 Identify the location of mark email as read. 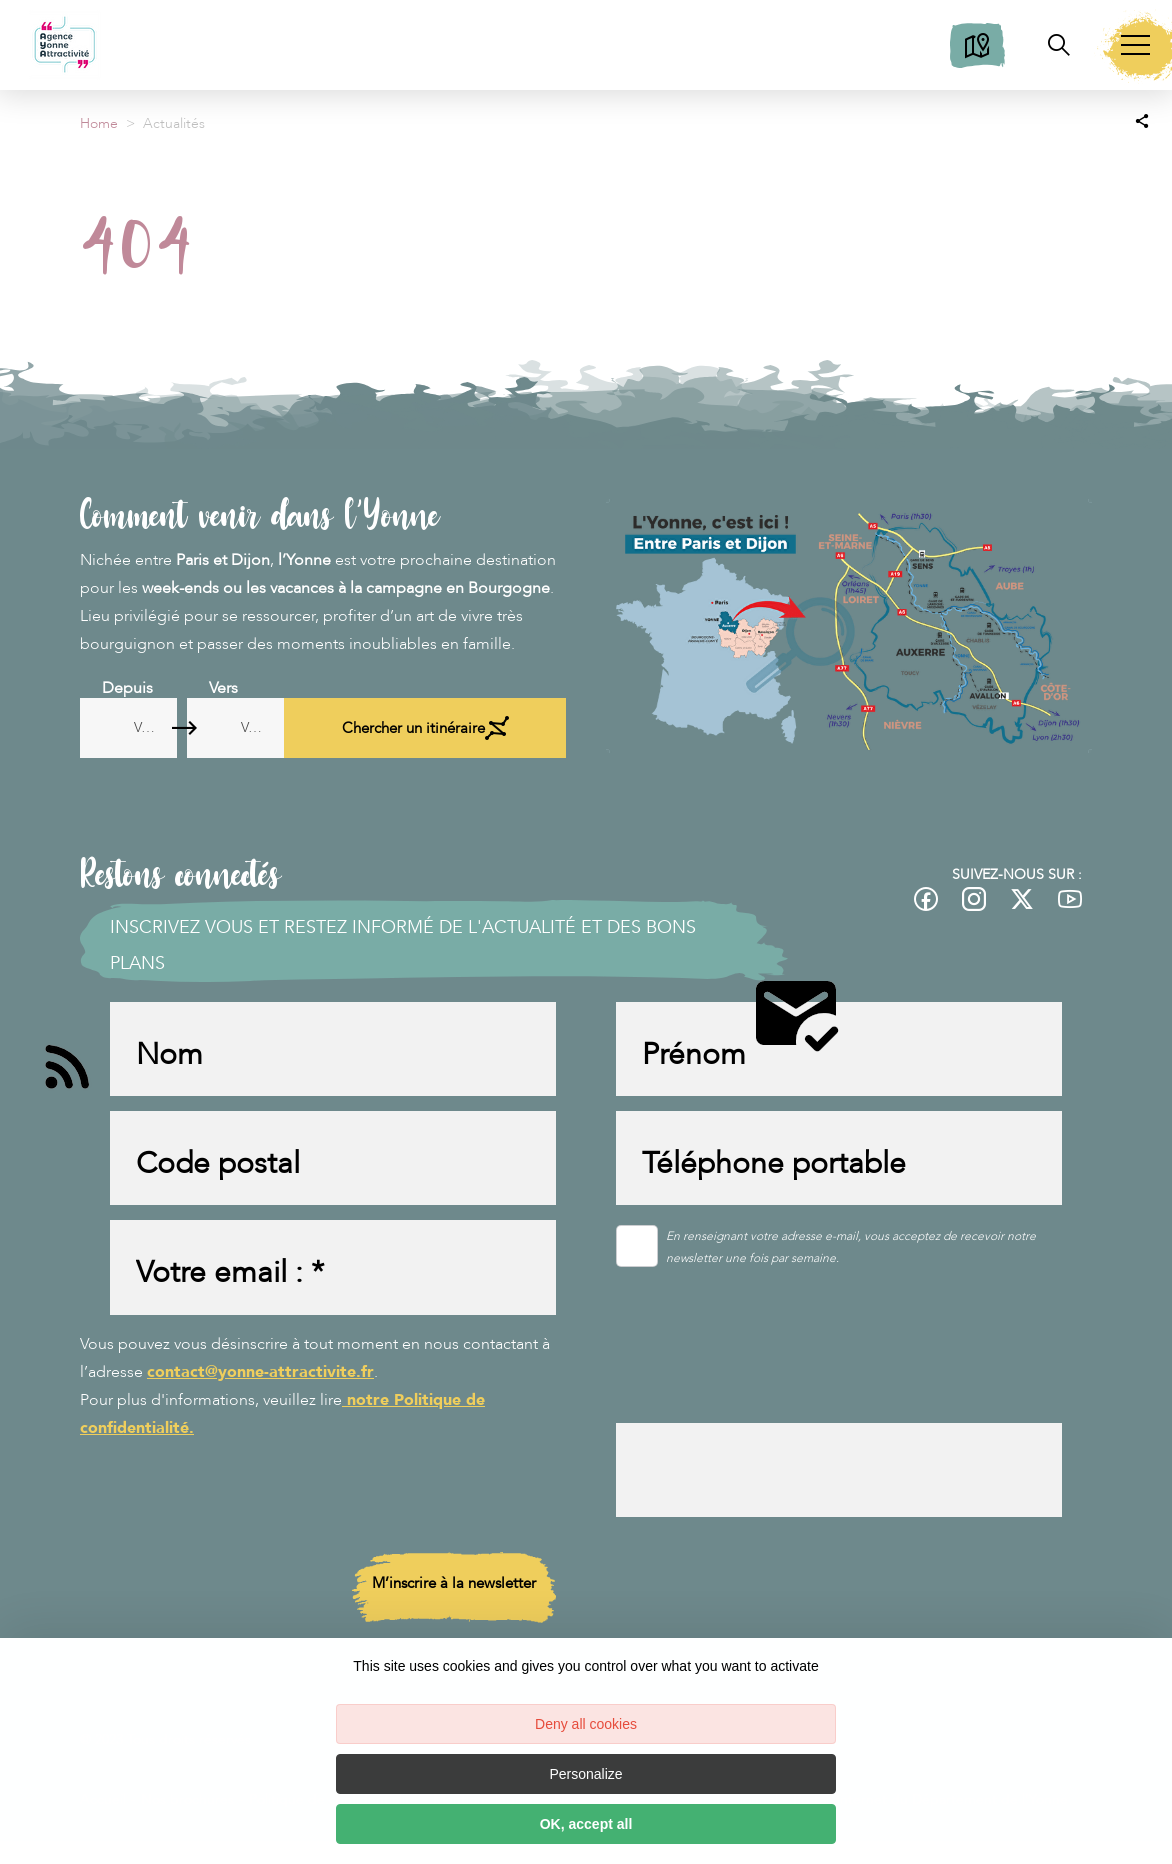
(796, 1013).